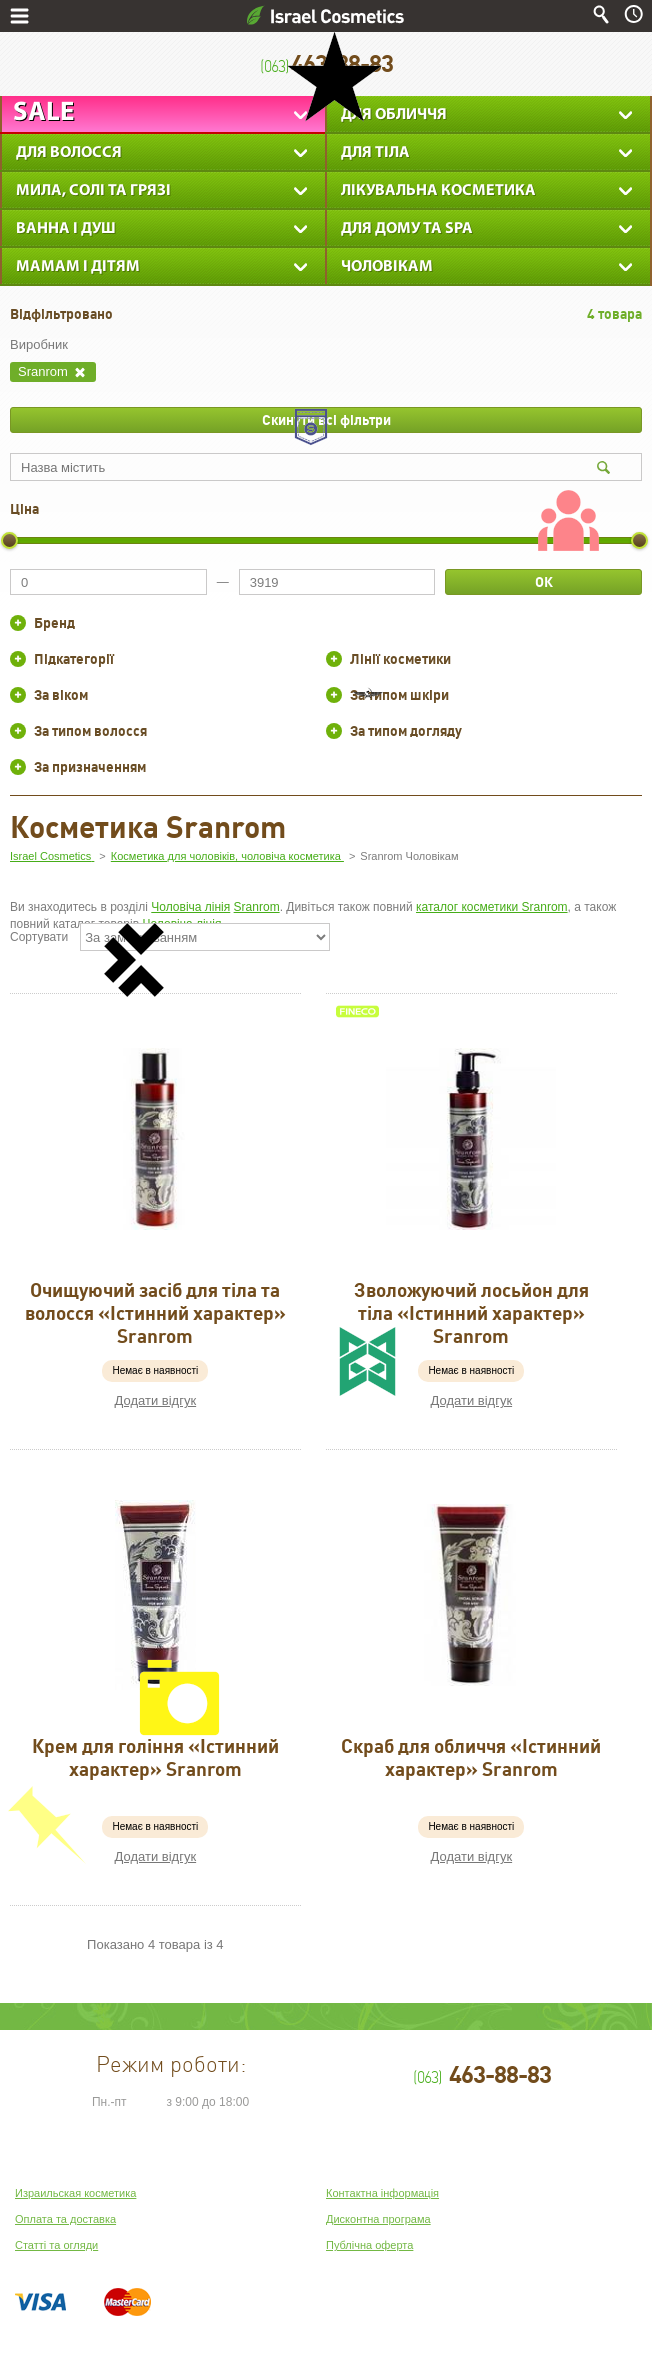 The width and height of the screenshot is (652, 2356). What do you see at coordinates (367, 1361) in the screenshot?
I see `backbone.js framework logo` at bounding box center [367, 1361].